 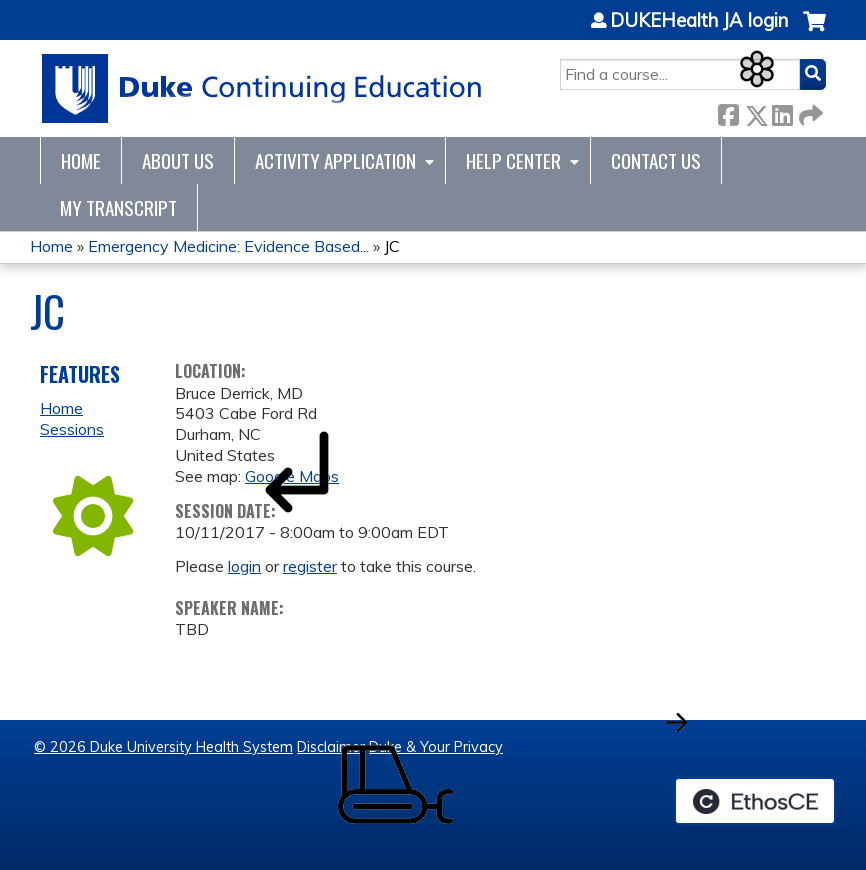 What do you see at coordinates (93, 516) in the screenshot?
I see `toggle light mode or bright theme` at bounding box center [93, 516].